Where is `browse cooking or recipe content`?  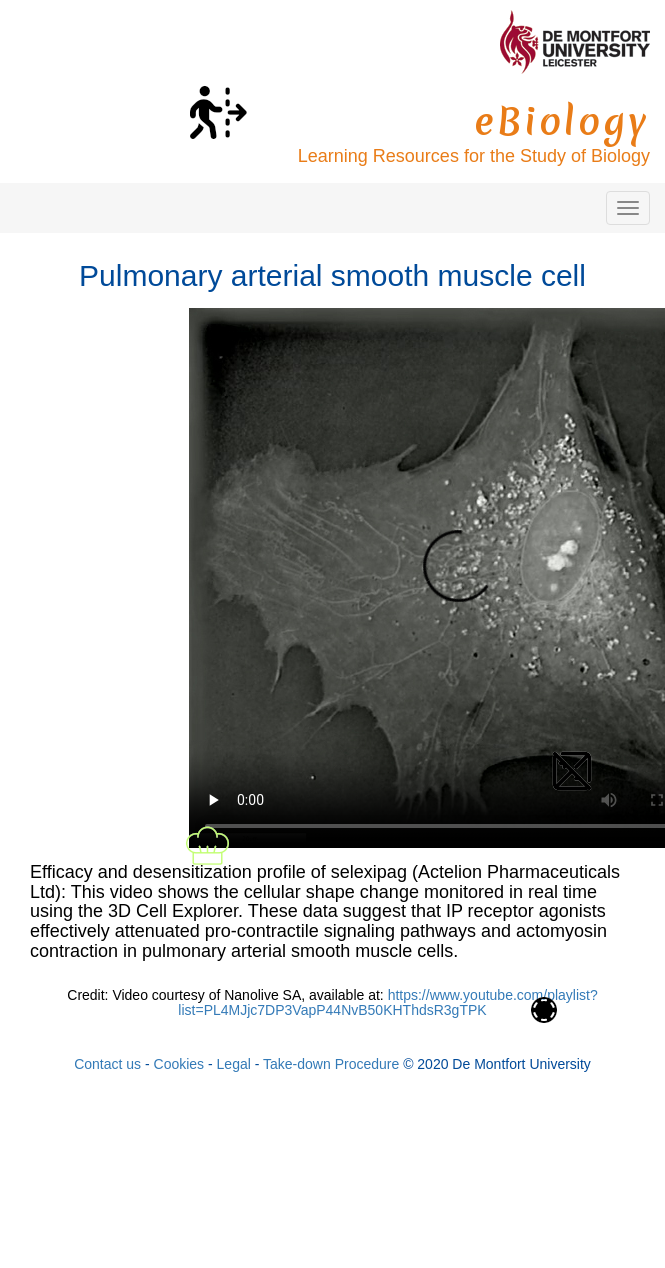
browse cooking or recipe content is located at coordinates (207, 846).